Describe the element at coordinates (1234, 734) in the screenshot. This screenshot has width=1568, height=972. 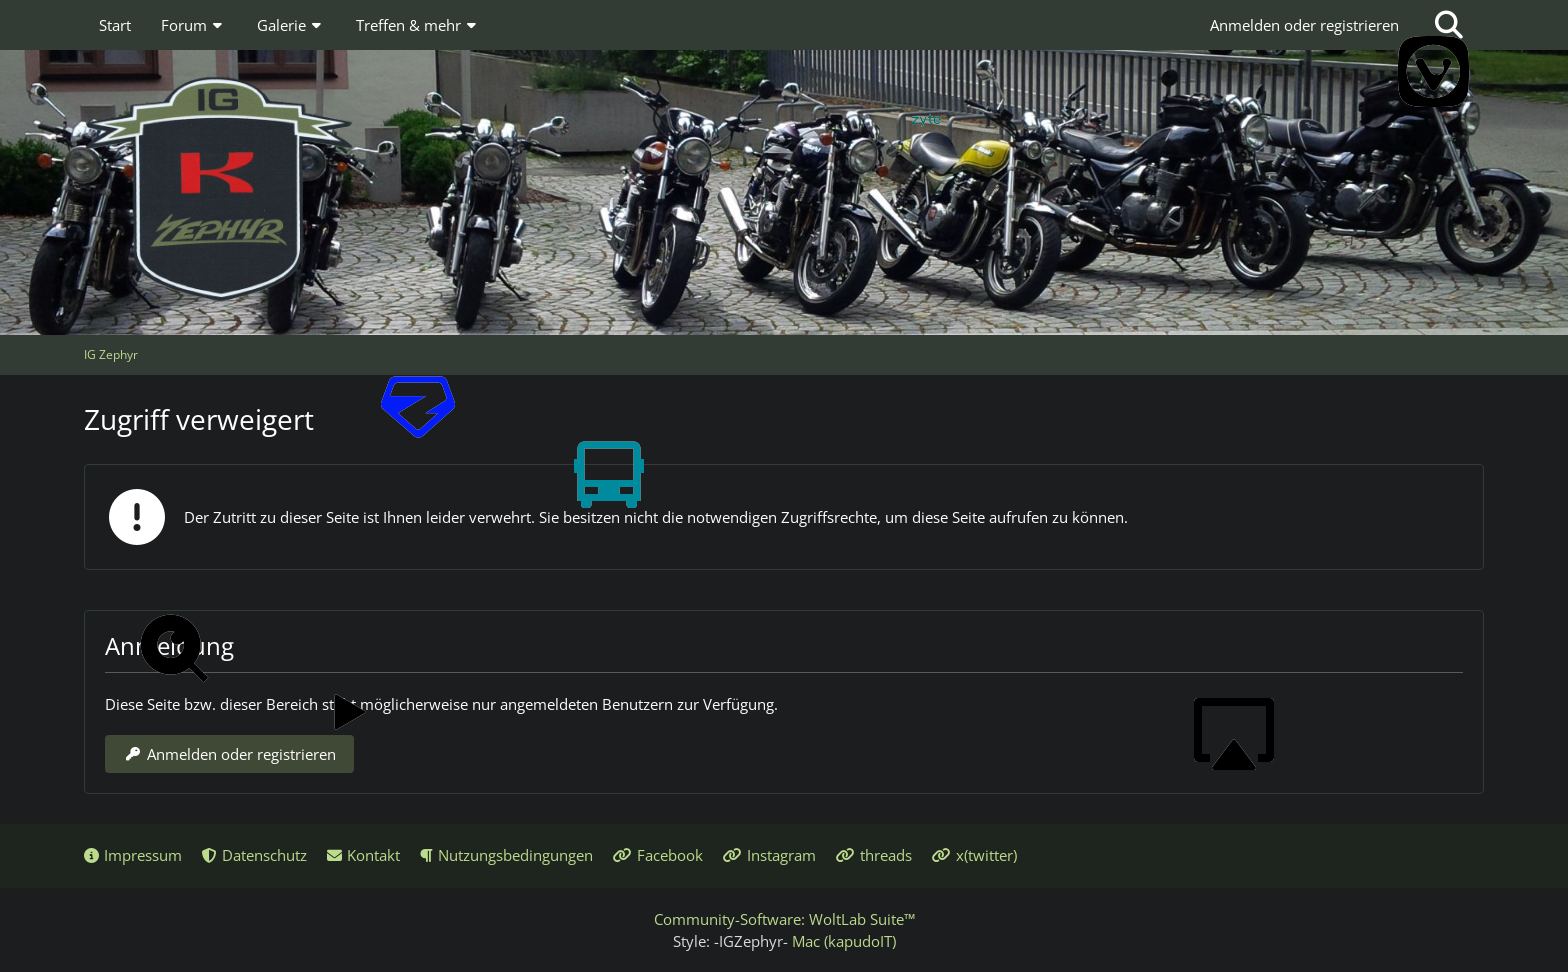
I see `stream content to an airplay-enabled device` at that location.